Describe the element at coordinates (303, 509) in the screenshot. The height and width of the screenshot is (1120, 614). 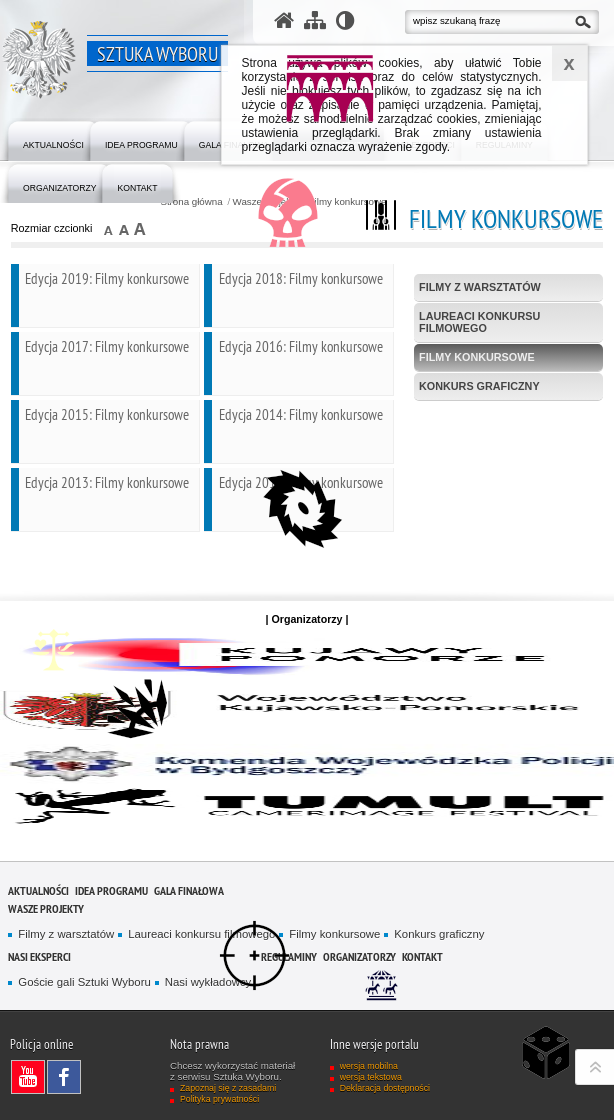
I see `craft or upgrade saw-type weapons` at that location.